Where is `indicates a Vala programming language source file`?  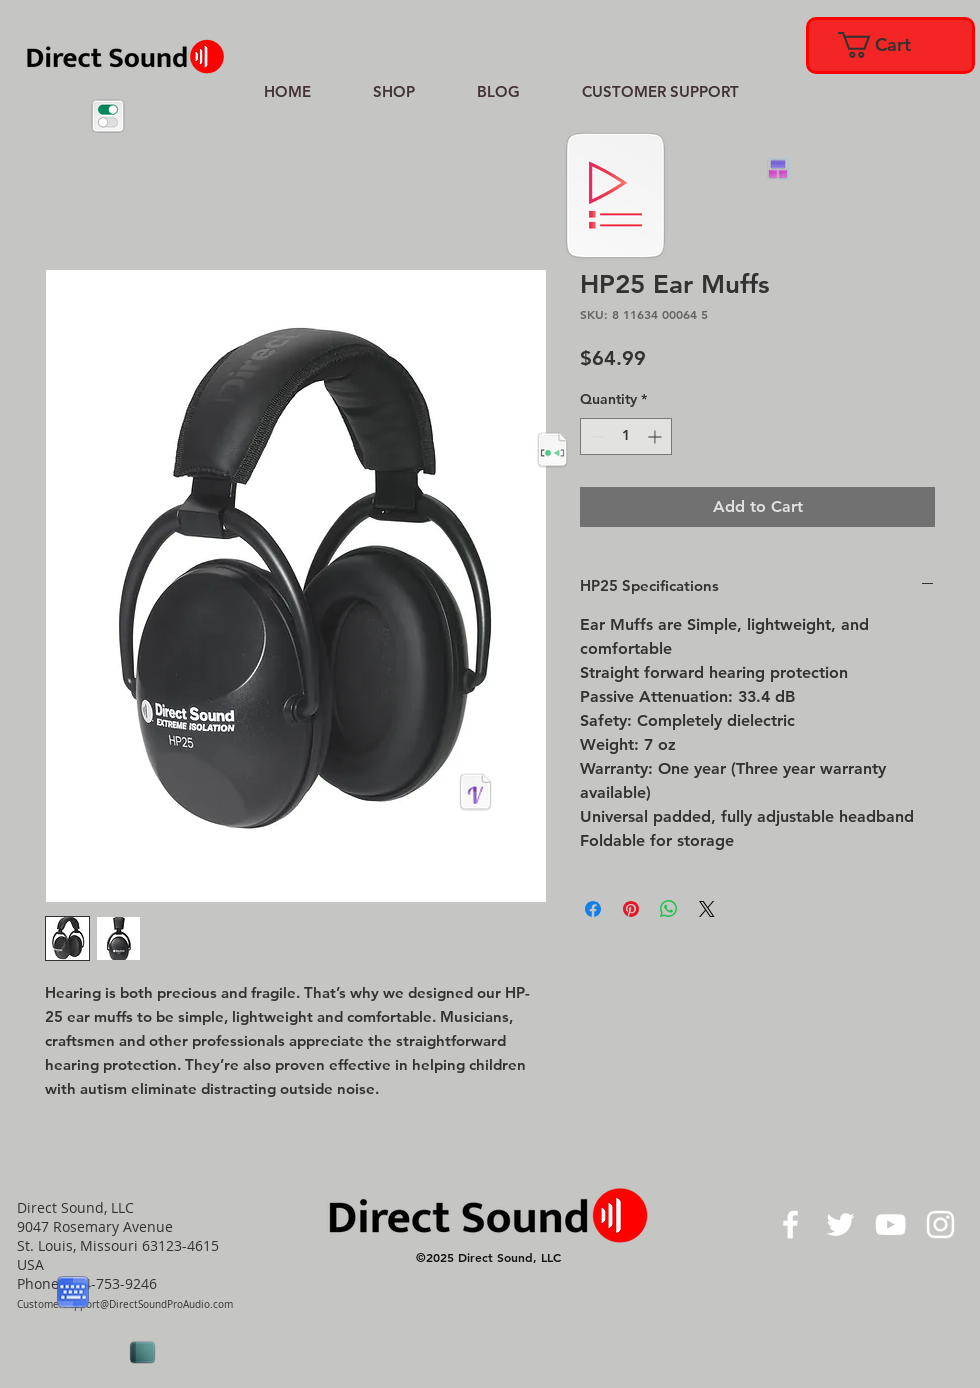 indicates a Vala programming language source file is located at coordinates (475, 791).